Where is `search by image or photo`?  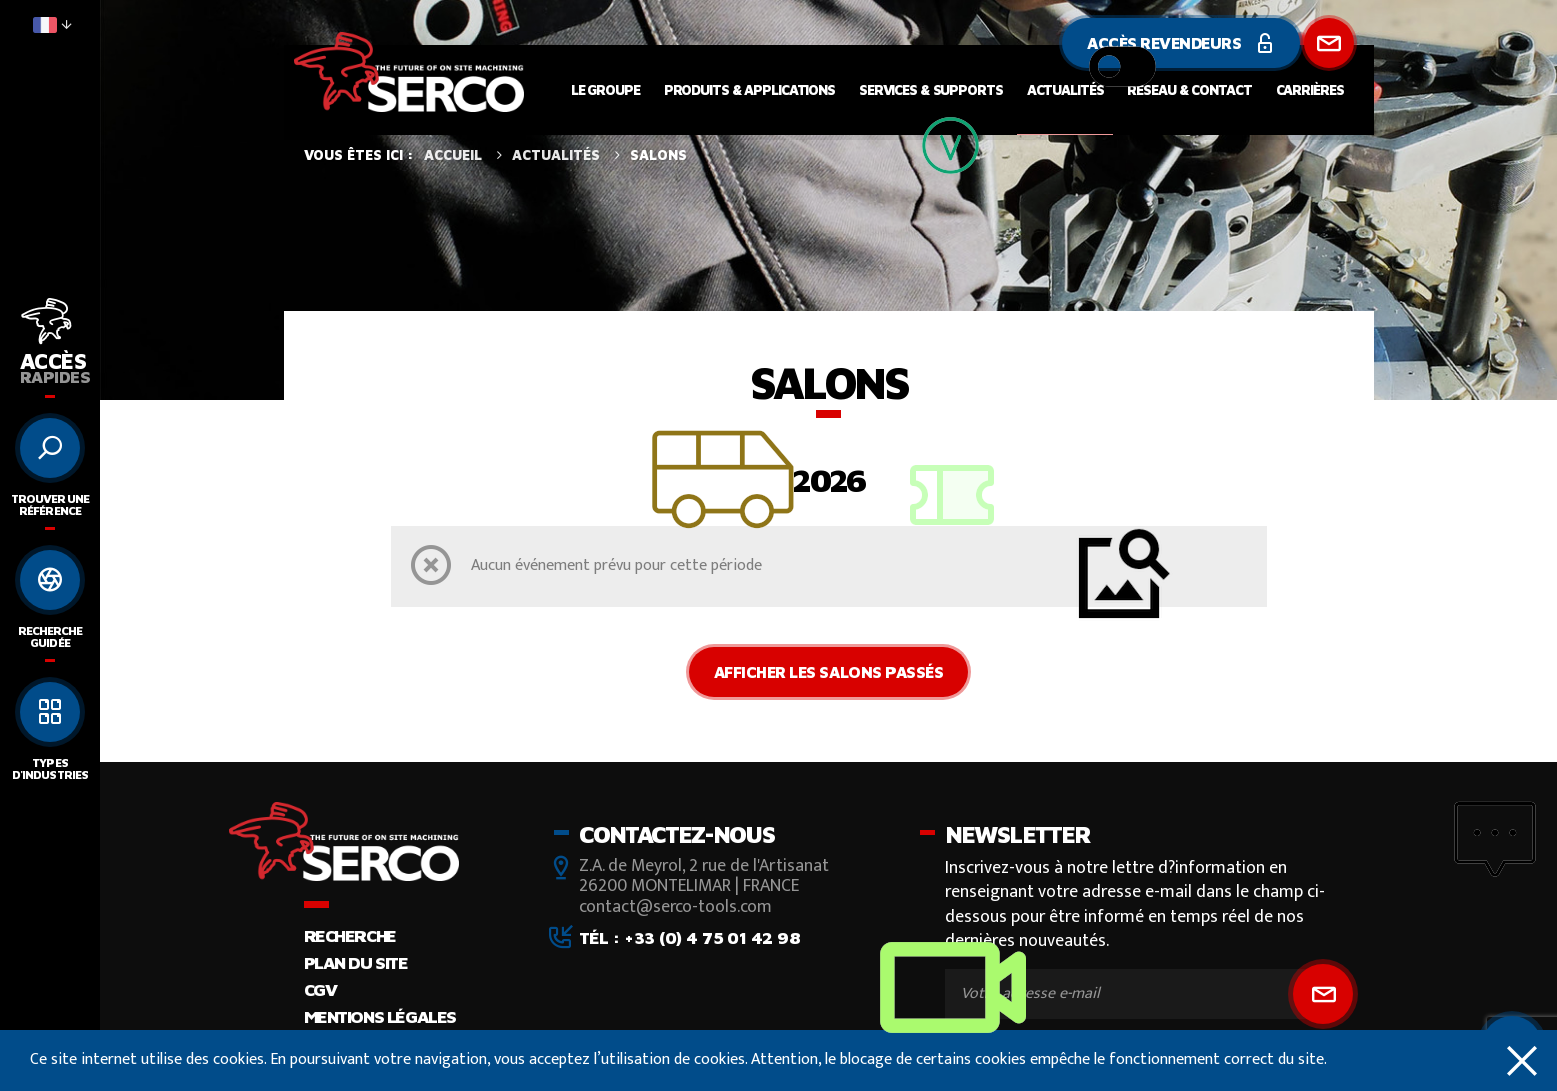
search by image or photo is located at coordinates (1123, 573).